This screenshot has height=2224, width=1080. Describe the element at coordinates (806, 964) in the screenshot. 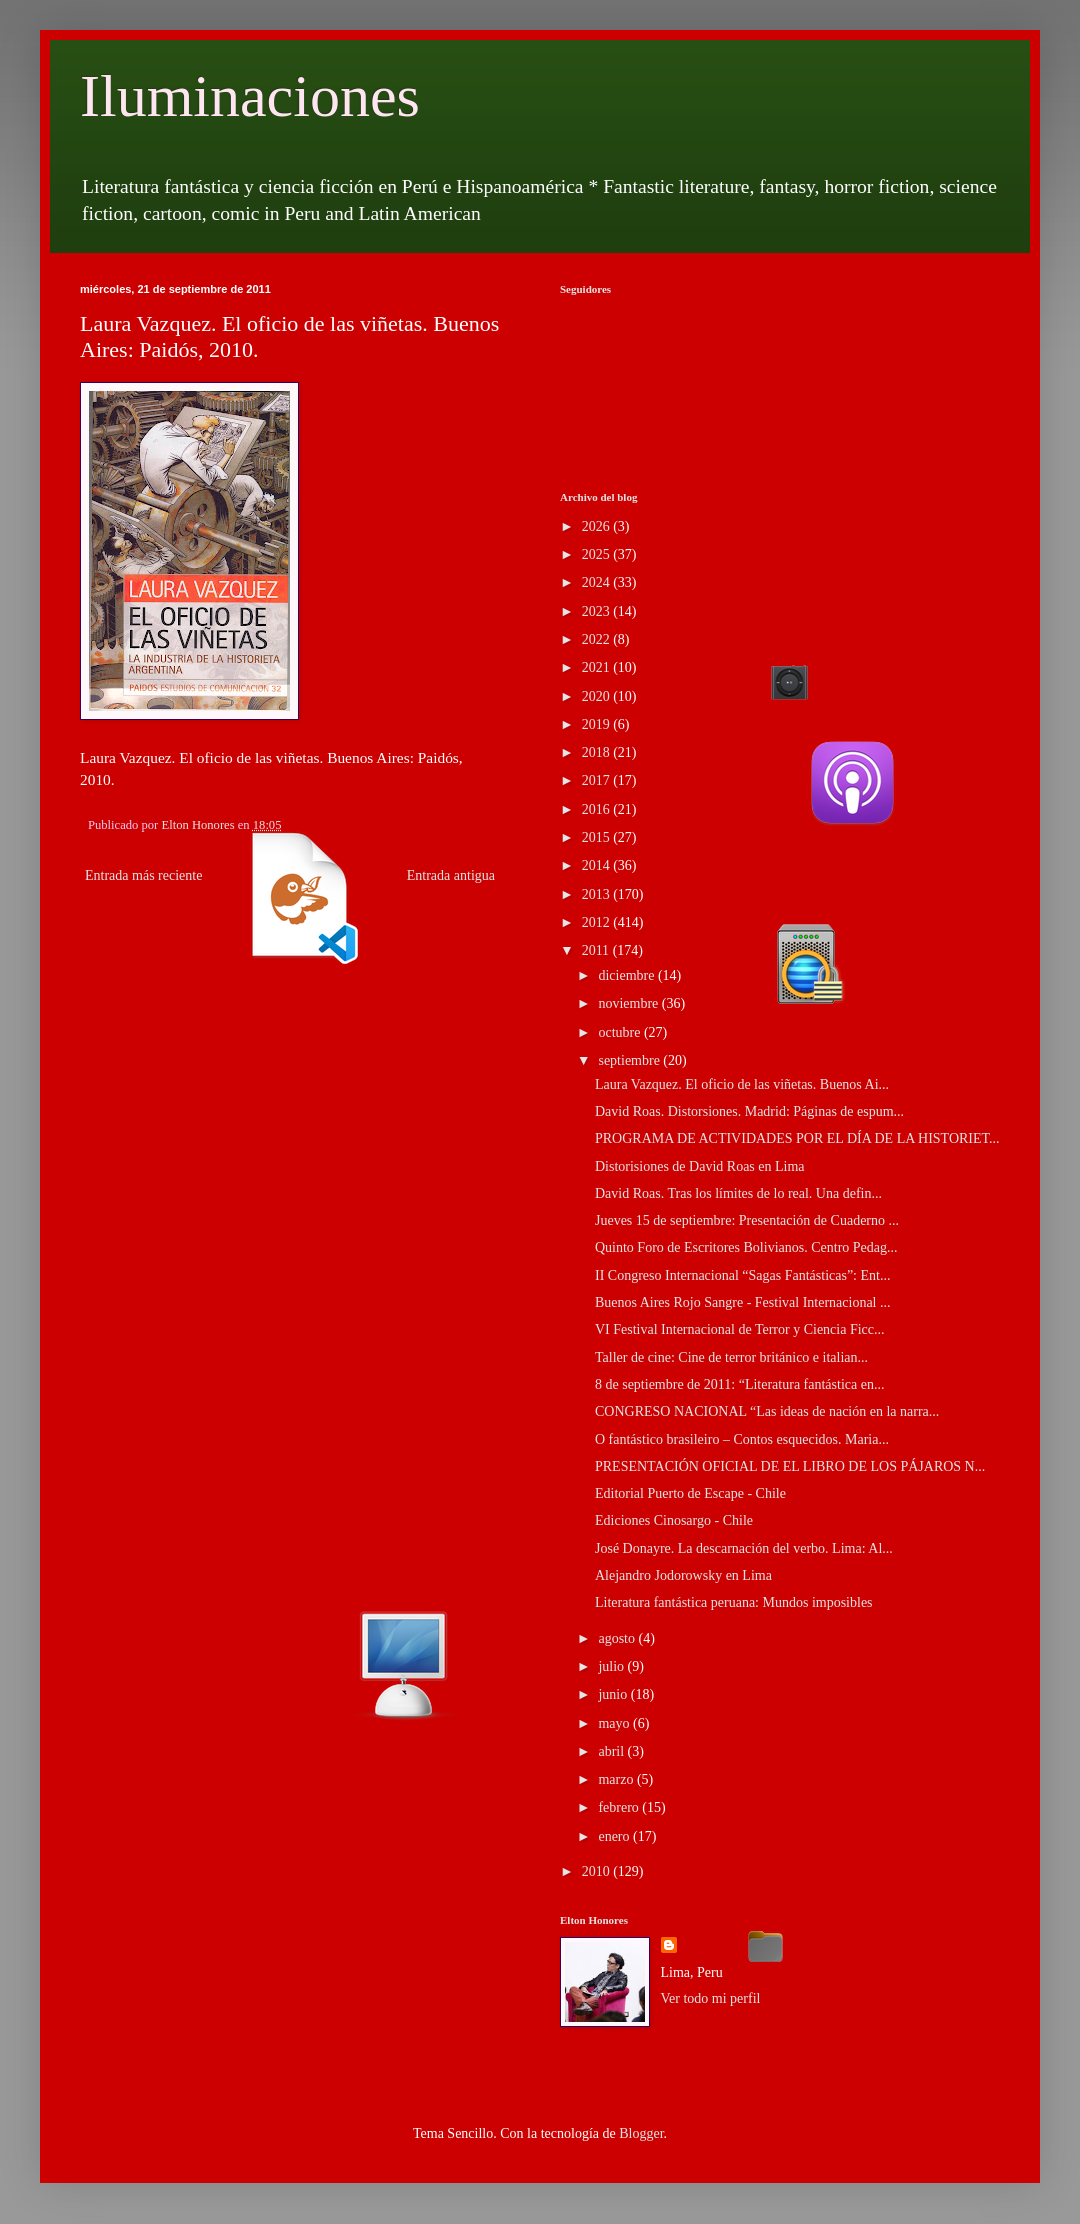

I see `locked RAID 0 storage array` at that location.